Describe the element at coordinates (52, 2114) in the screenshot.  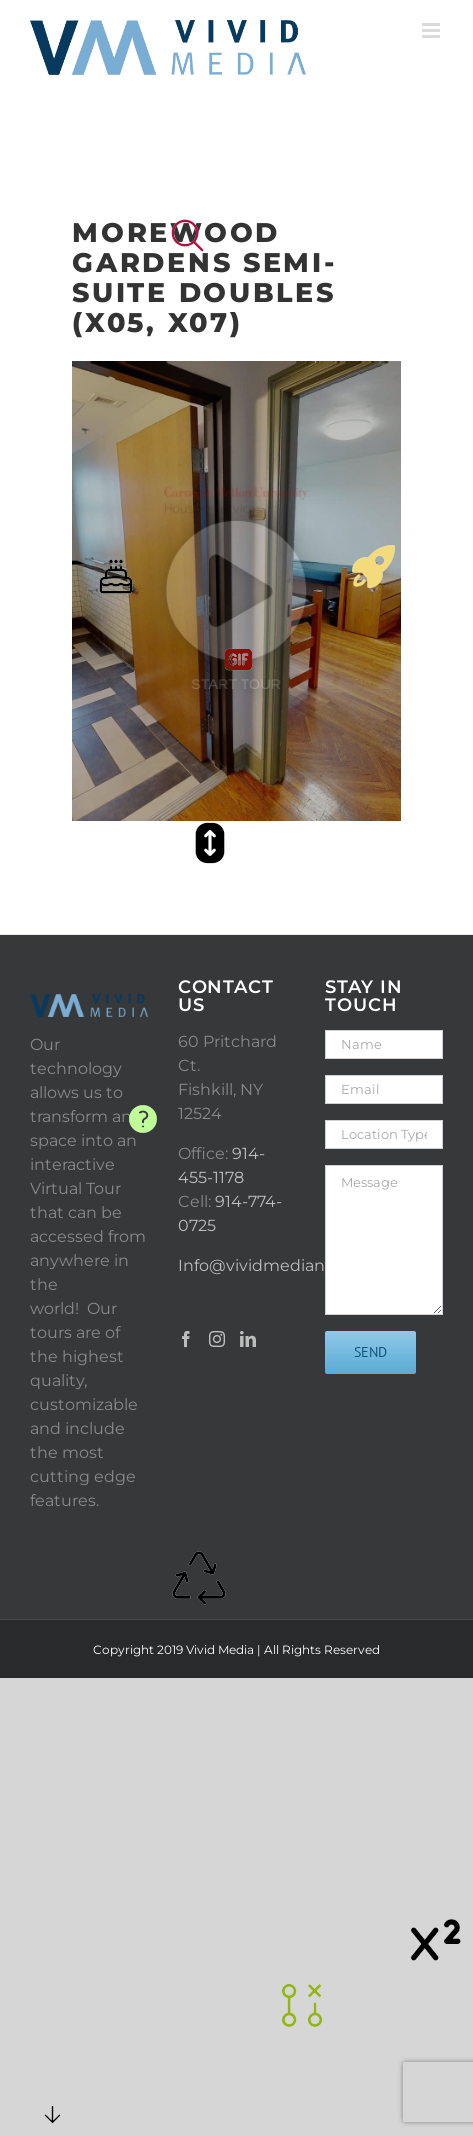
I see `scroll down or view more content` at that location.